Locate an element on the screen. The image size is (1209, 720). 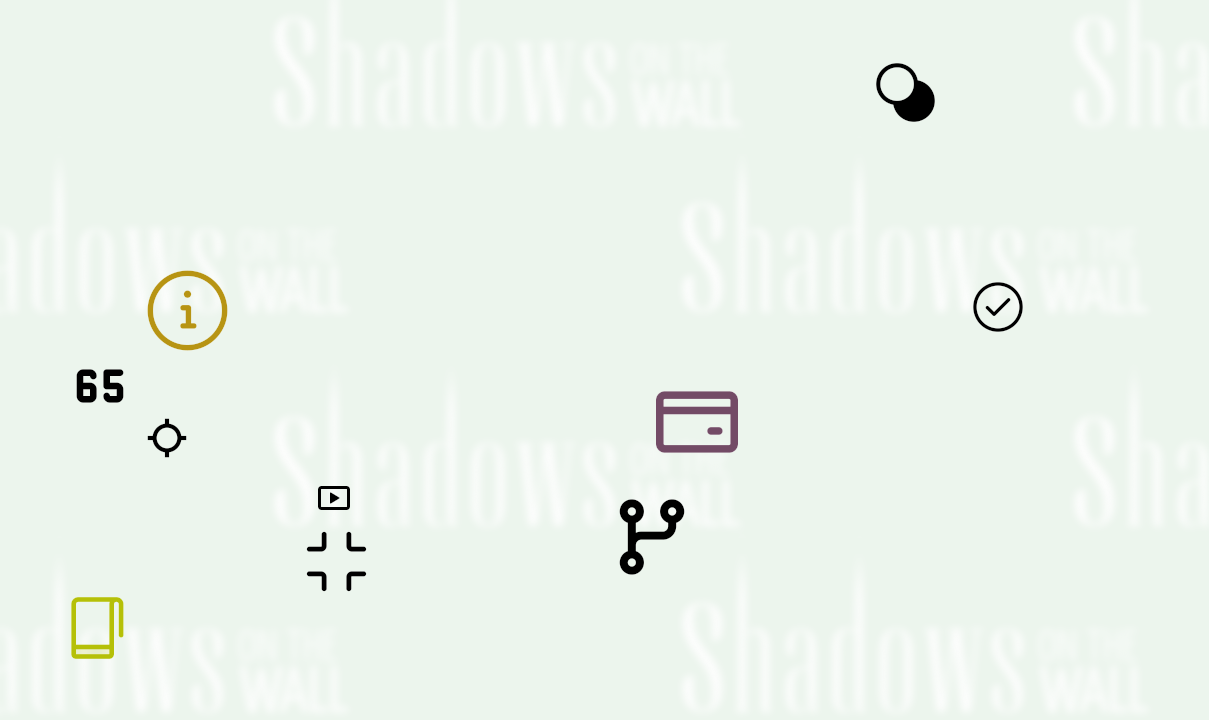
view more information or details is located at coordinates (187, 310).